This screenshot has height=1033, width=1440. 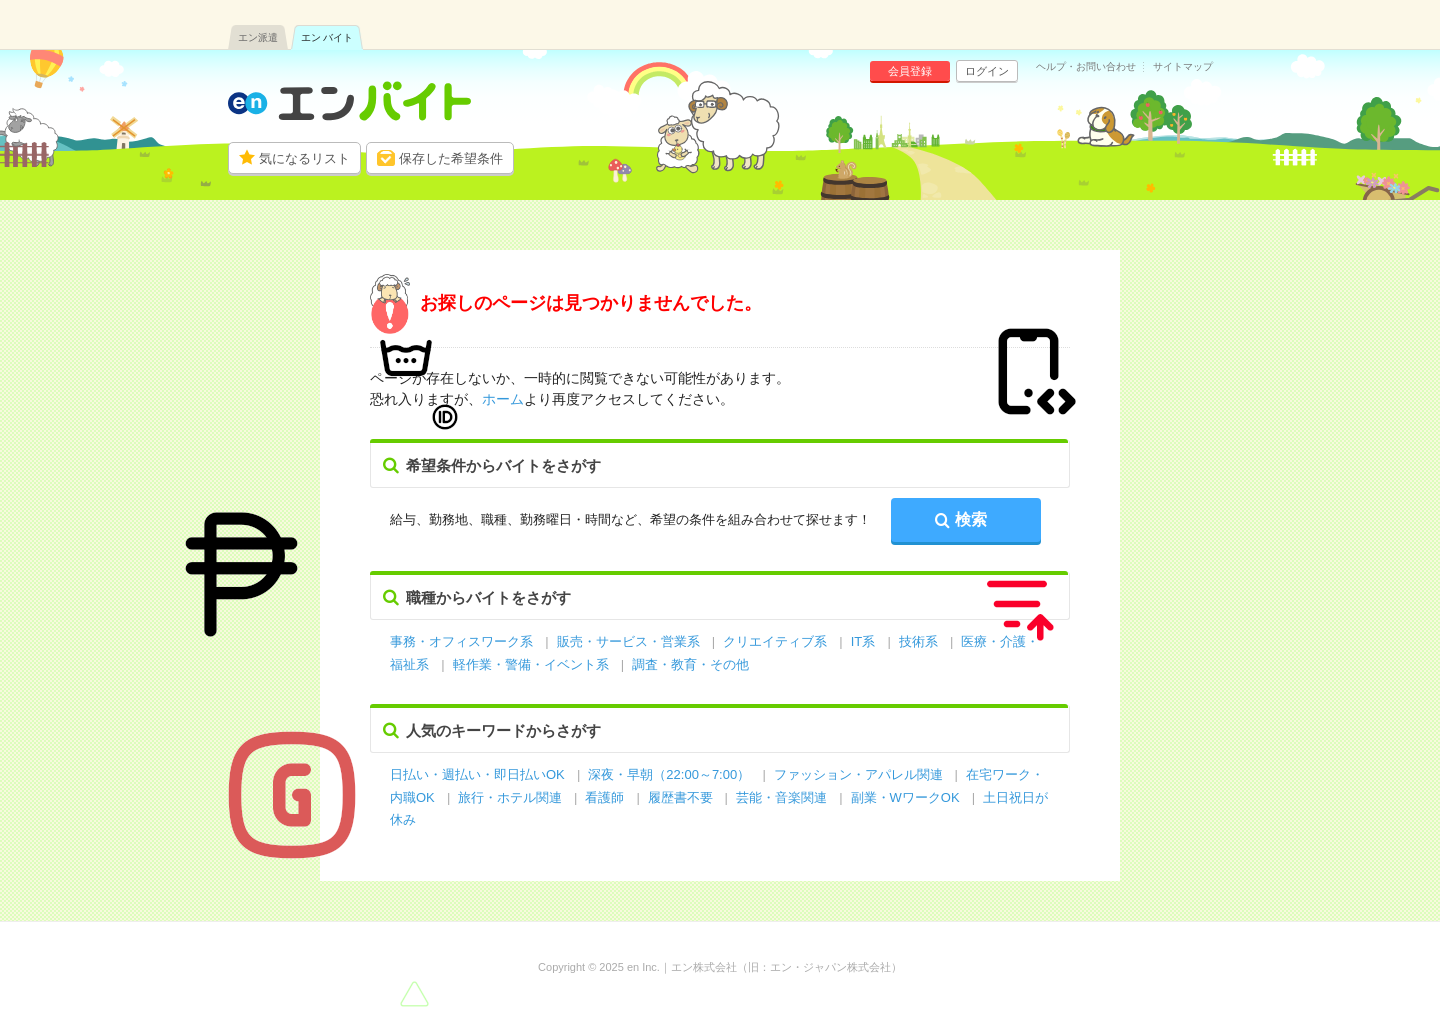 What do you see at coordinates (292, 795) in the screenshot?
I see `google or g suite service shortcut` at bounding box center [292, 795].